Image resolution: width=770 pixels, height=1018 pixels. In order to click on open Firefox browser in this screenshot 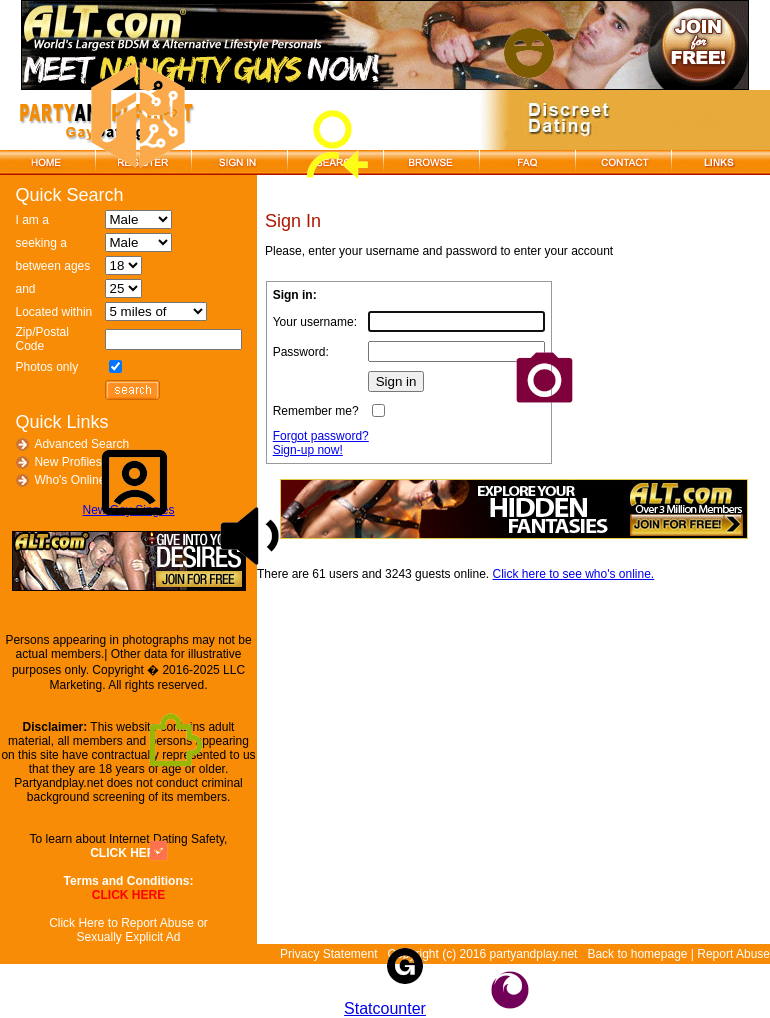, I will do `click(510, 990)`.